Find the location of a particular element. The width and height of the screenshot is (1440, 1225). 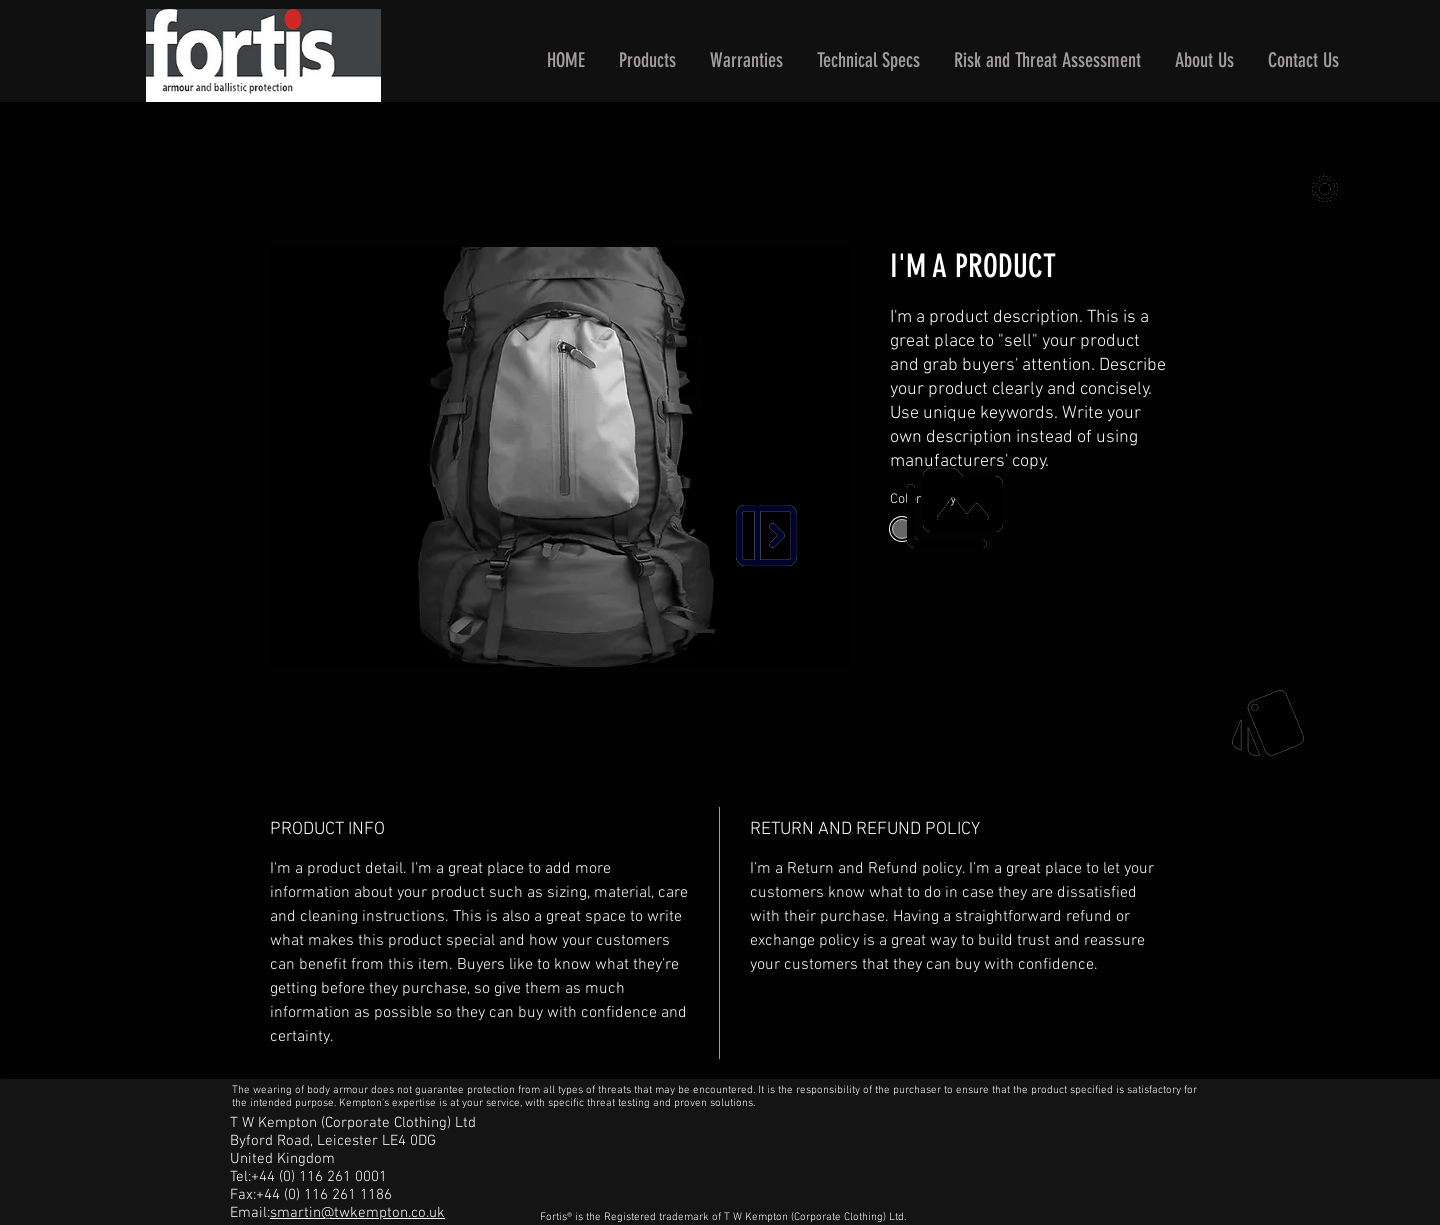

expand the left sidebar panel is located at coordinates (766, 535).